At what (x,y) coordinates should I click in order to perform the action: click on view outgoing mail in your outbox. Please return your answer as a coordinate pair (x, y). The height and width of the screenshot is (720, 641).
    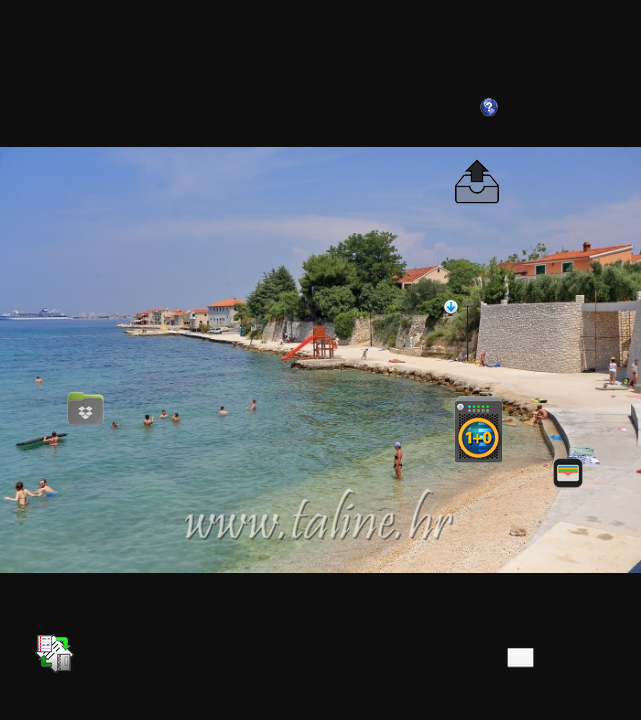
    Looking at the image, I should click on (477, 184).